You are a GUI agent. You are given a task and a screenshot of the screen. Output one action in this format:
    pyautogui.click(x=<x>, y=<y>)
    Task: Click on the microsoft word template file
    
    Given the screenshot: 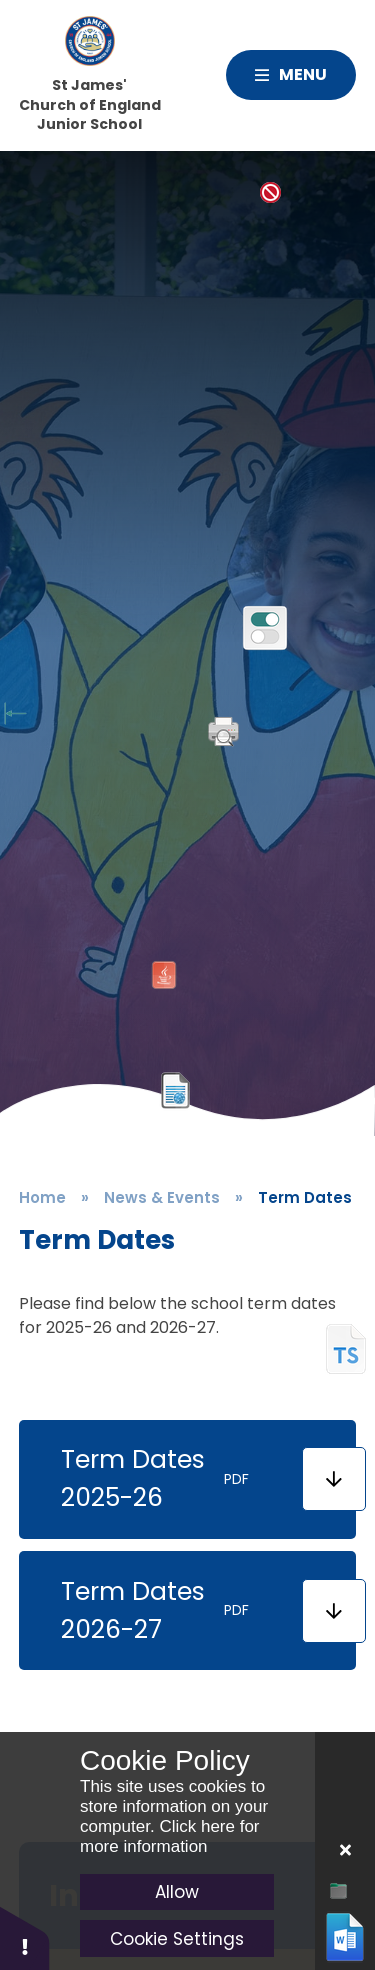 What is the action you would take?
    pyautogui.click(x=345, y=1937)
    